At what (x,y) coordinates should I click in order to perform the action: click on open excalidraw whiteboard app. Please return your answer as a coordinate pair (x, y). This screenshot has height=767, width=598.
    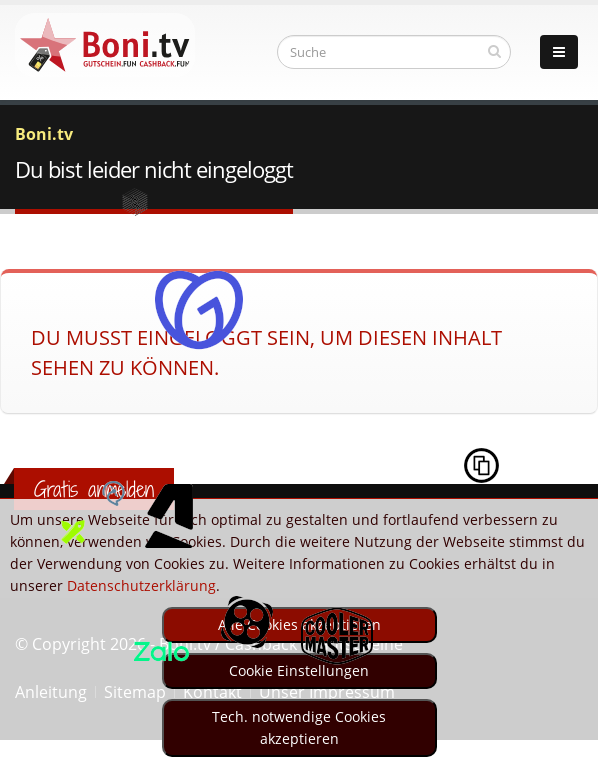
    Looking at the image, I should click on (73, 532).